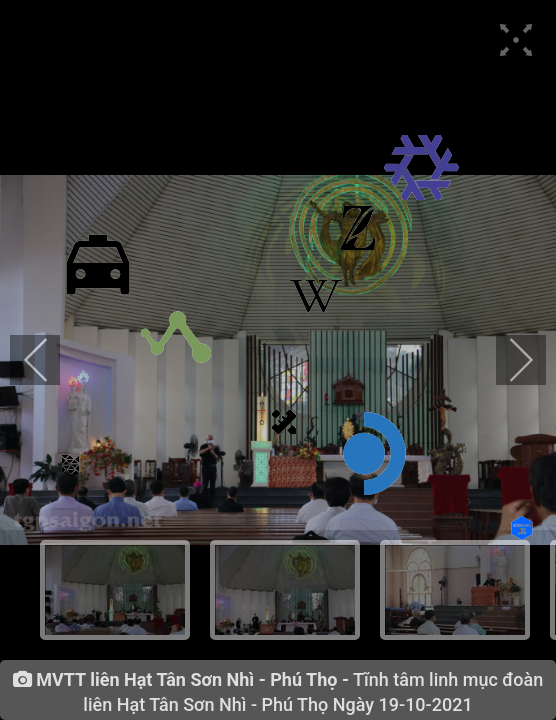 The width and height of the screenshot is (556, 720). Describe the element at coordinates (284, 422) in the screenshot. I see `access design tools` at that location.